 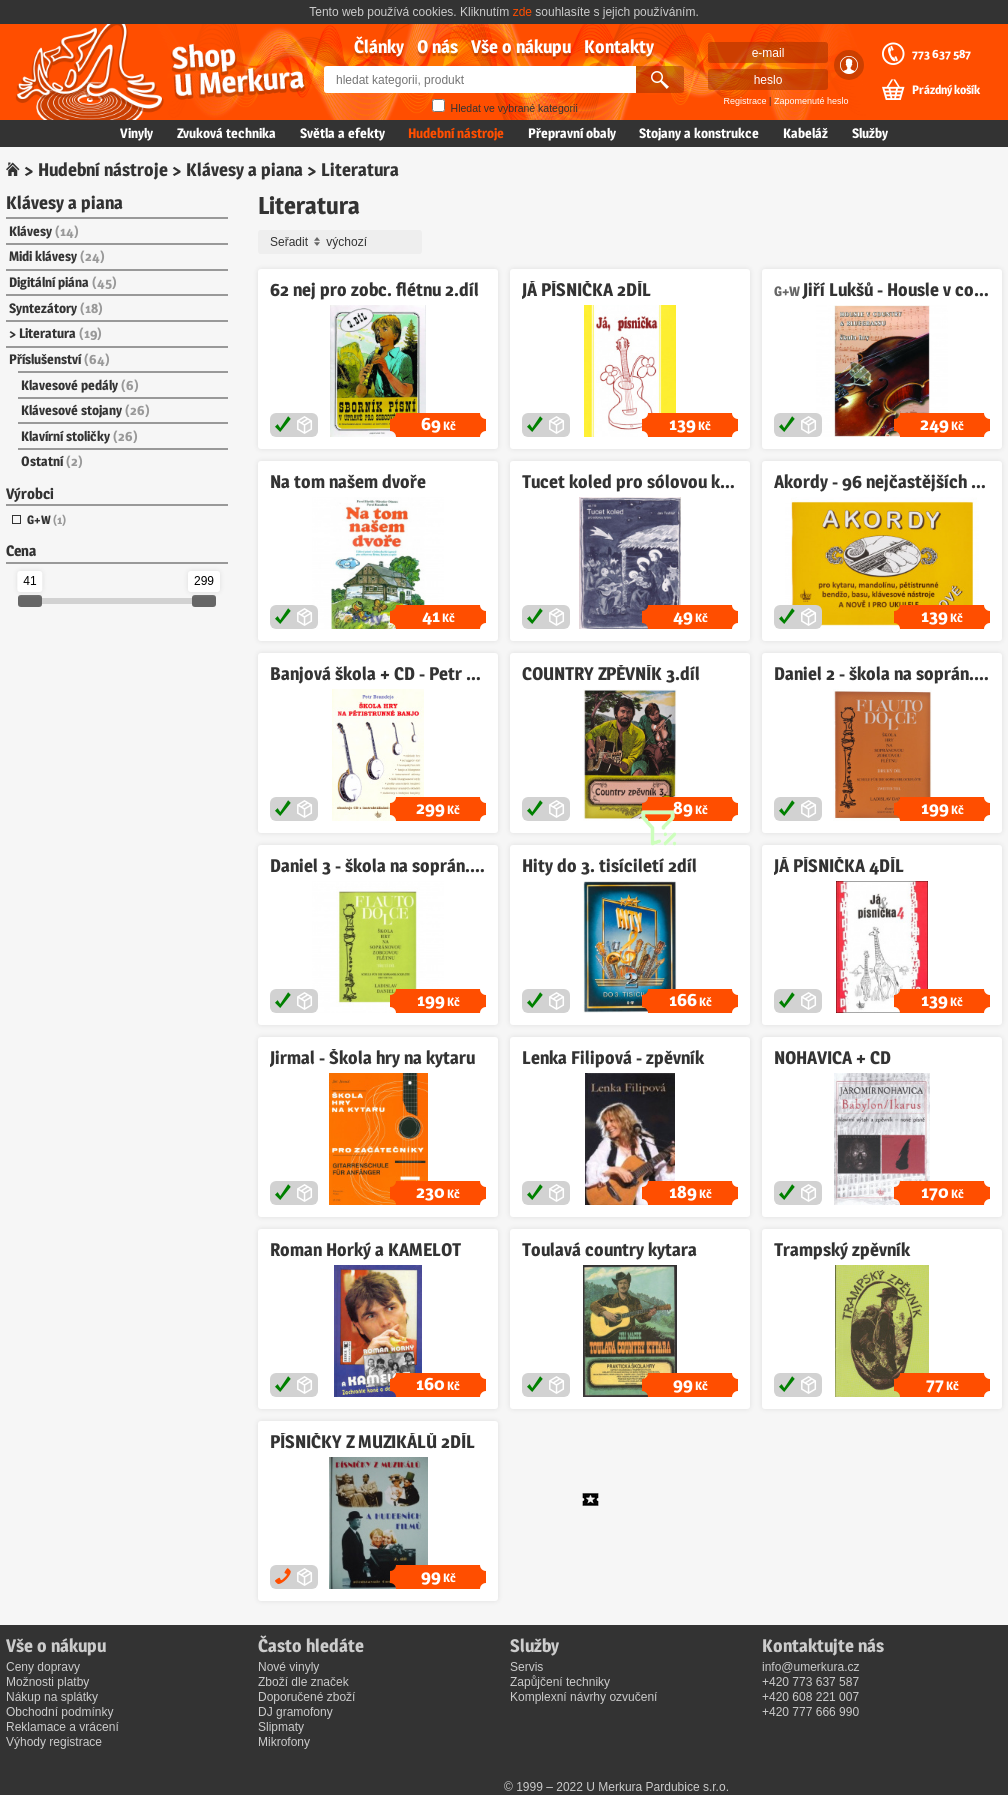 I want to click on filter results by discounted items, so click(x=658, y=827).